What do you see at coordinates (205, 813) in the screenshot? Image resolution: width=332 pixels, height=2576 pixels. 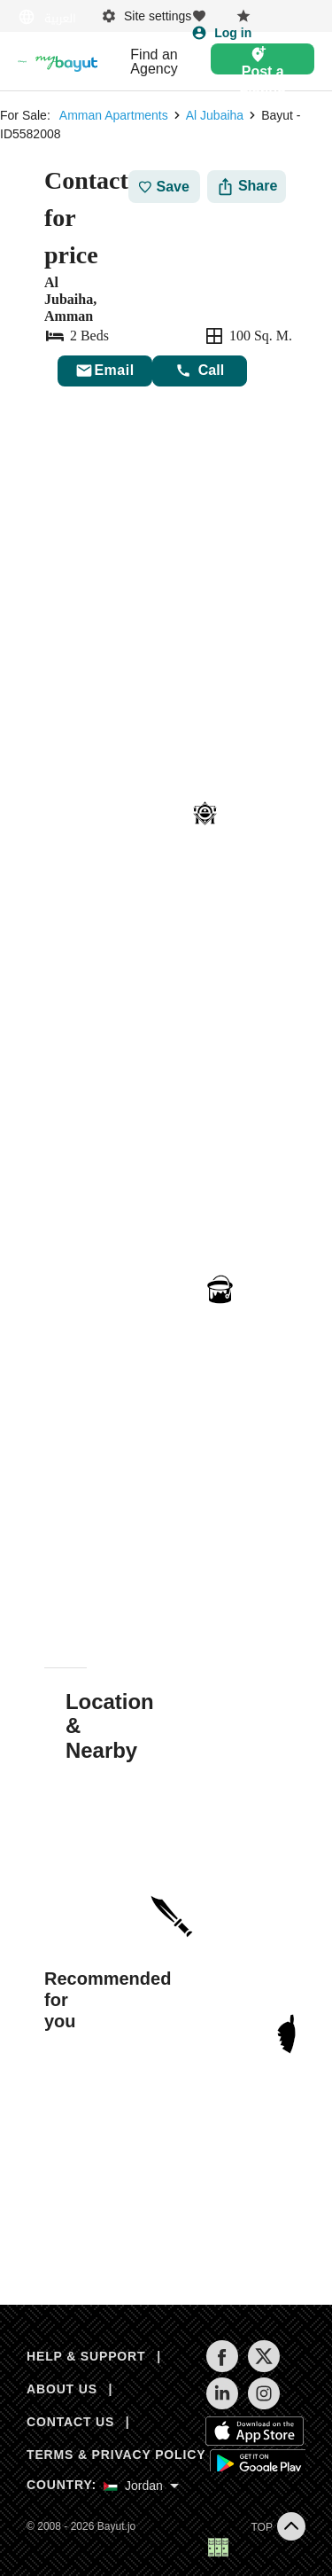 I see `decorative emblem or badge for a game achievement` at bounding box center [205, 813].